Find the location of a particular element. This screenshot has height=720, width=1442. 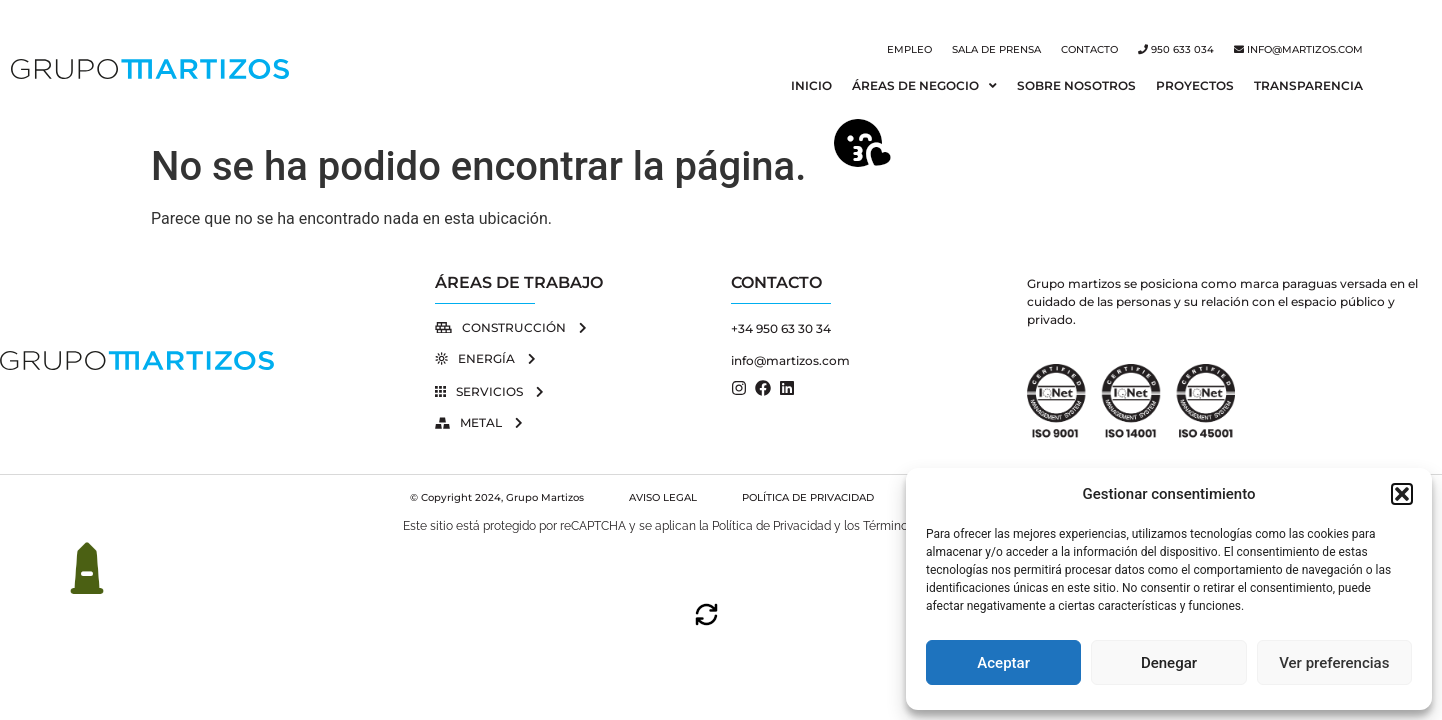

sync data across devices is located at coordinates (706, 614).